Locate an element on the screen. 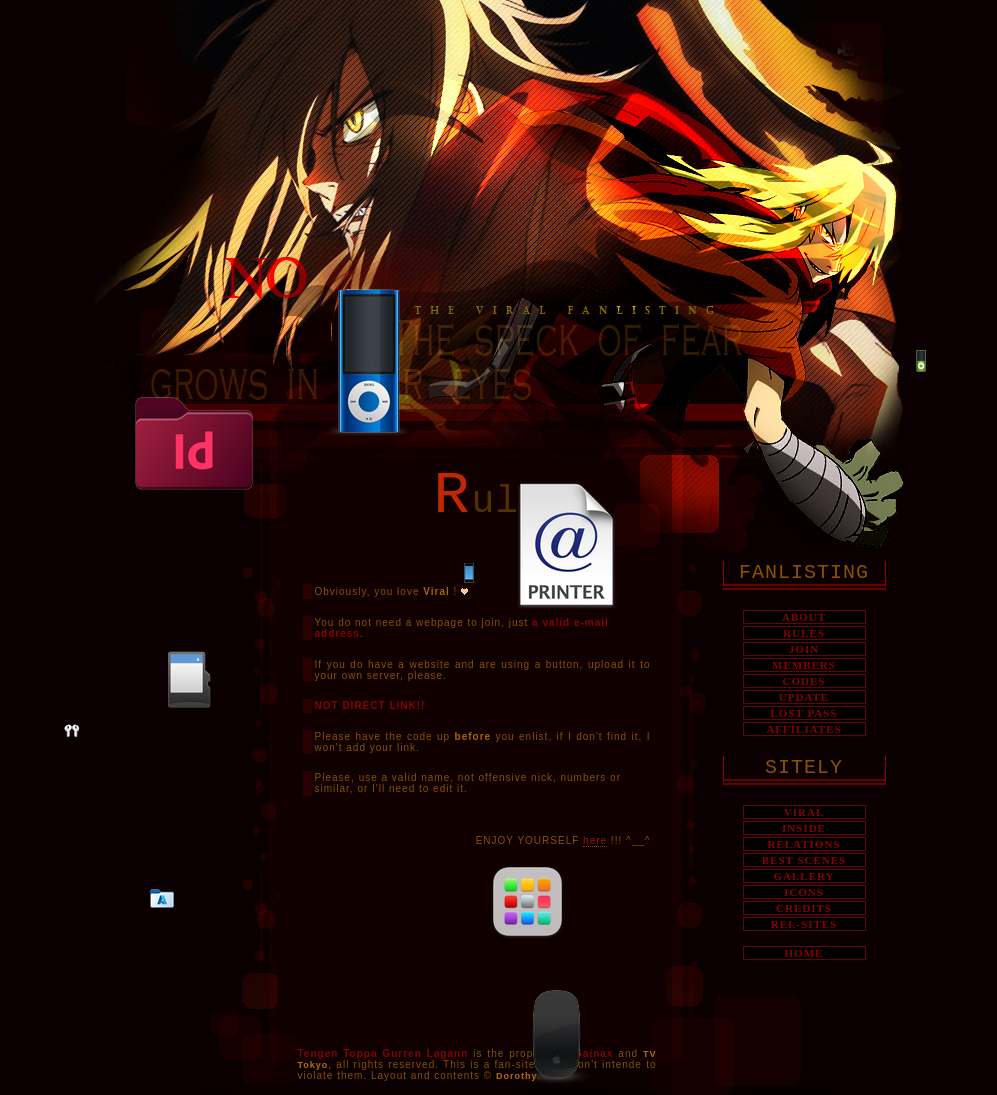 This screenshot has height=1095, width=997. folder containing Adobe InDesign project files is located at coordinates (193, 446).